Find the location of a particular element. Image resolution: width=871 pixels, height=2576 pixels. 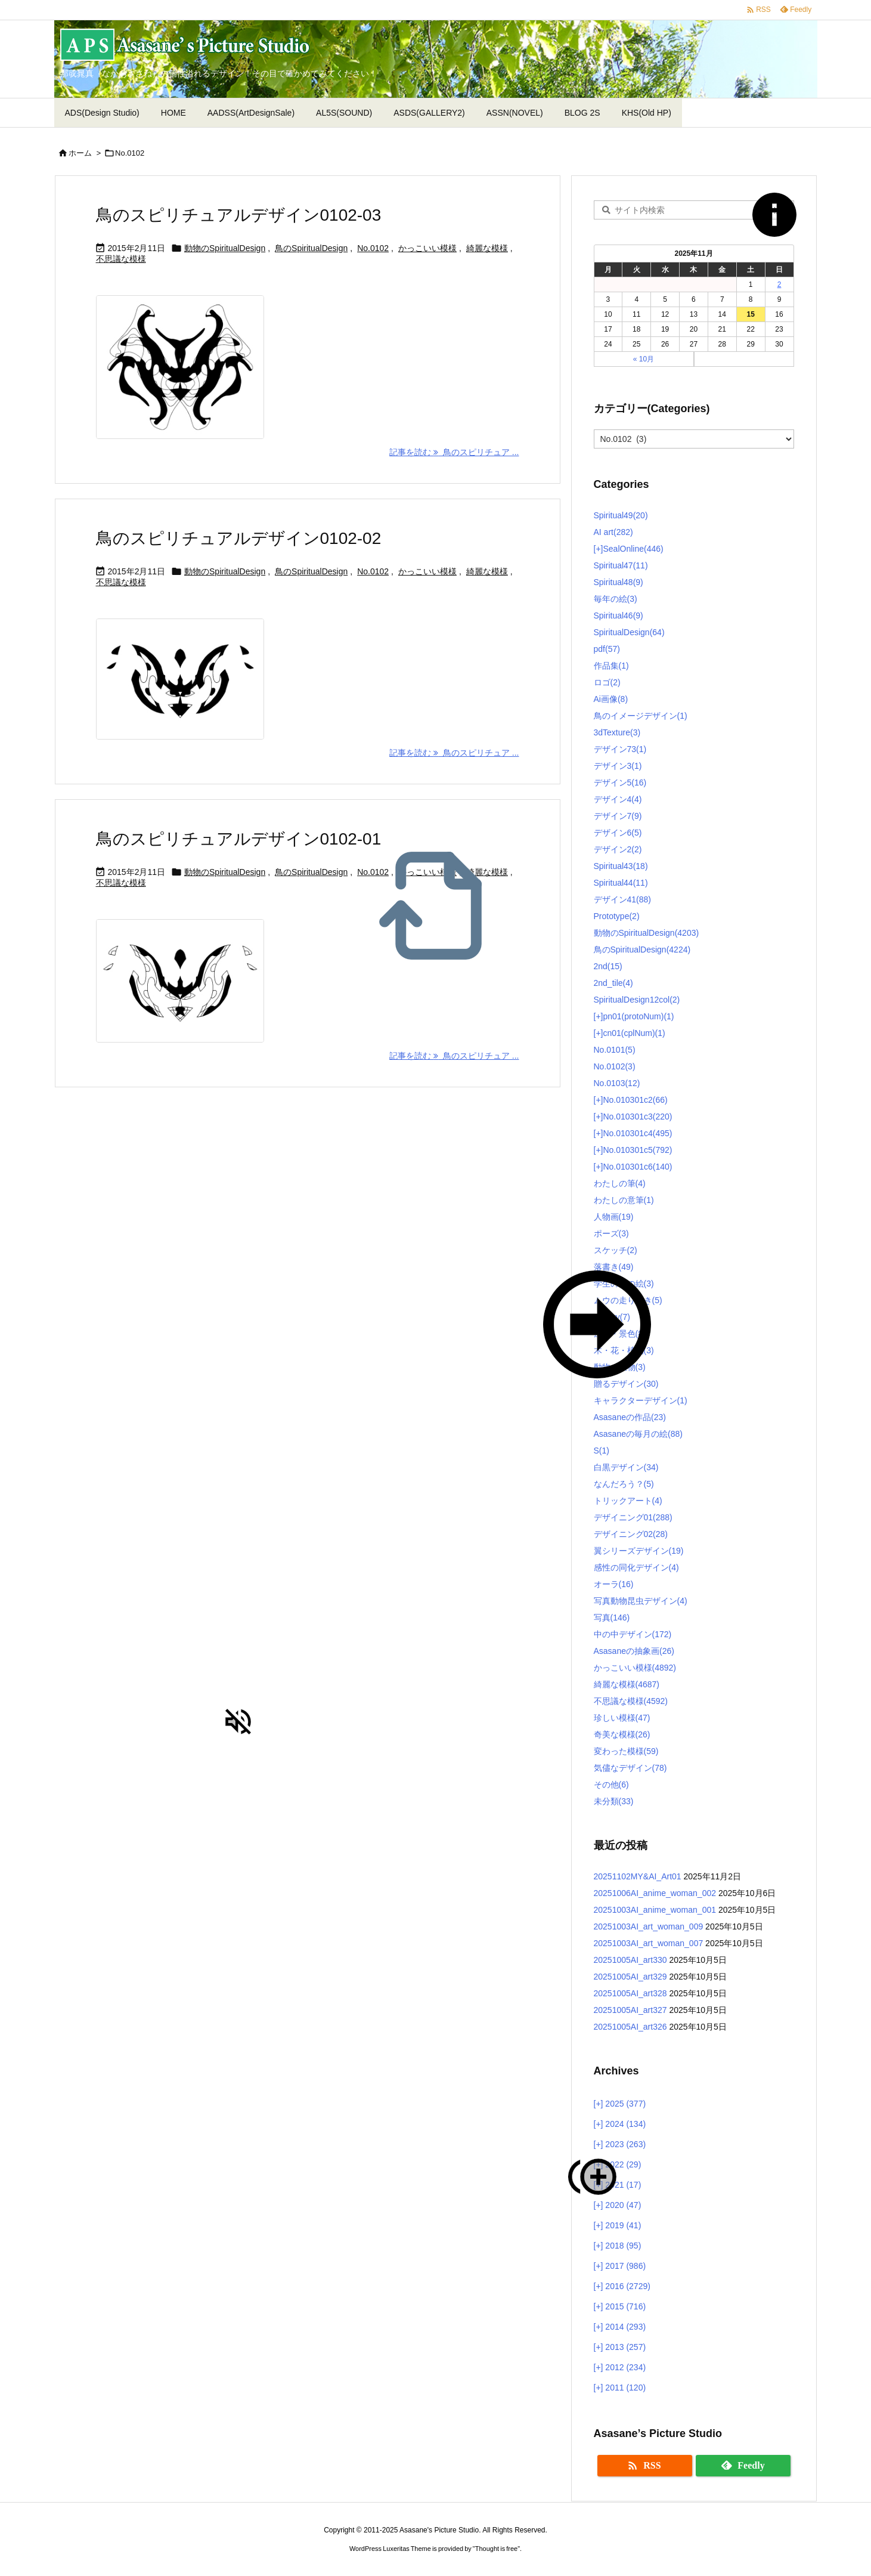

navigate to the next item or screen is located at coordinates (597, 1324).